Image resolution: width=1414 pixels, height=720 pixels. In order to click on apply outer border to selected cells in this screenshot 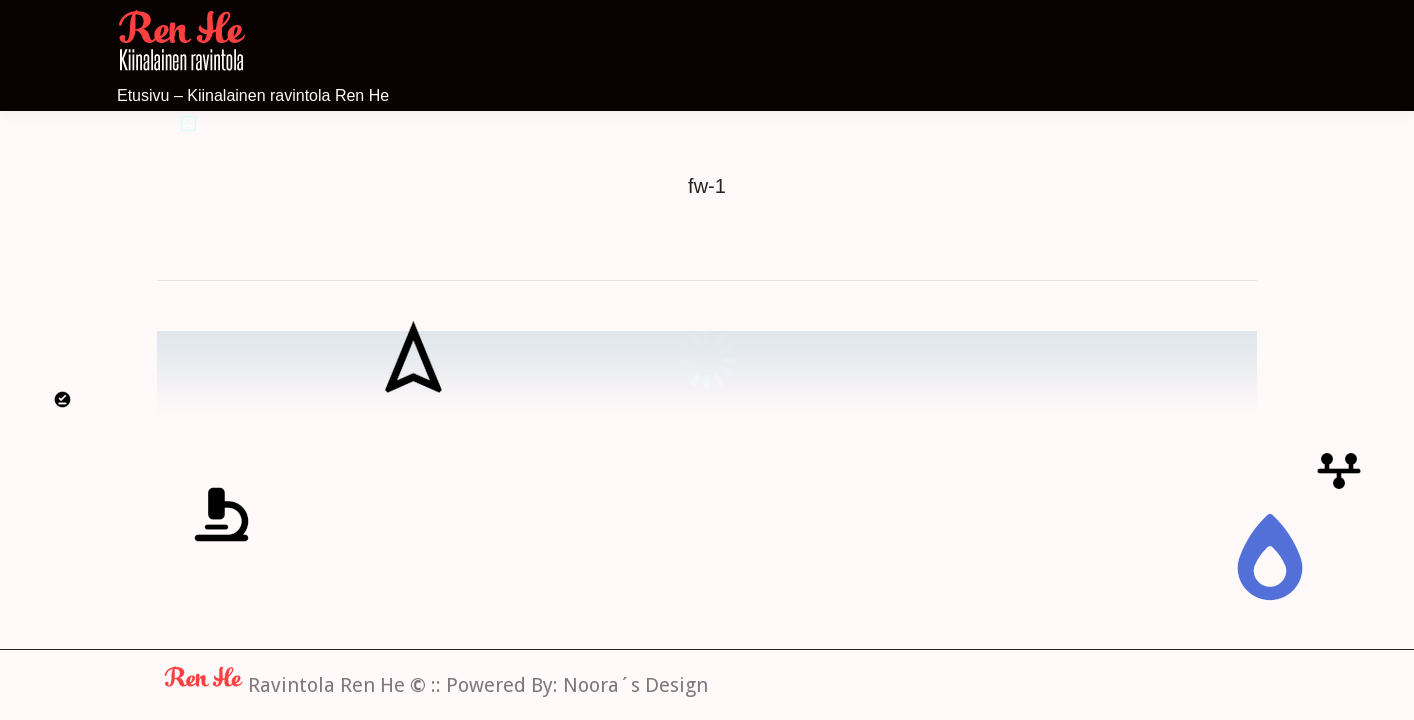, I will do `click(188, 123)`.